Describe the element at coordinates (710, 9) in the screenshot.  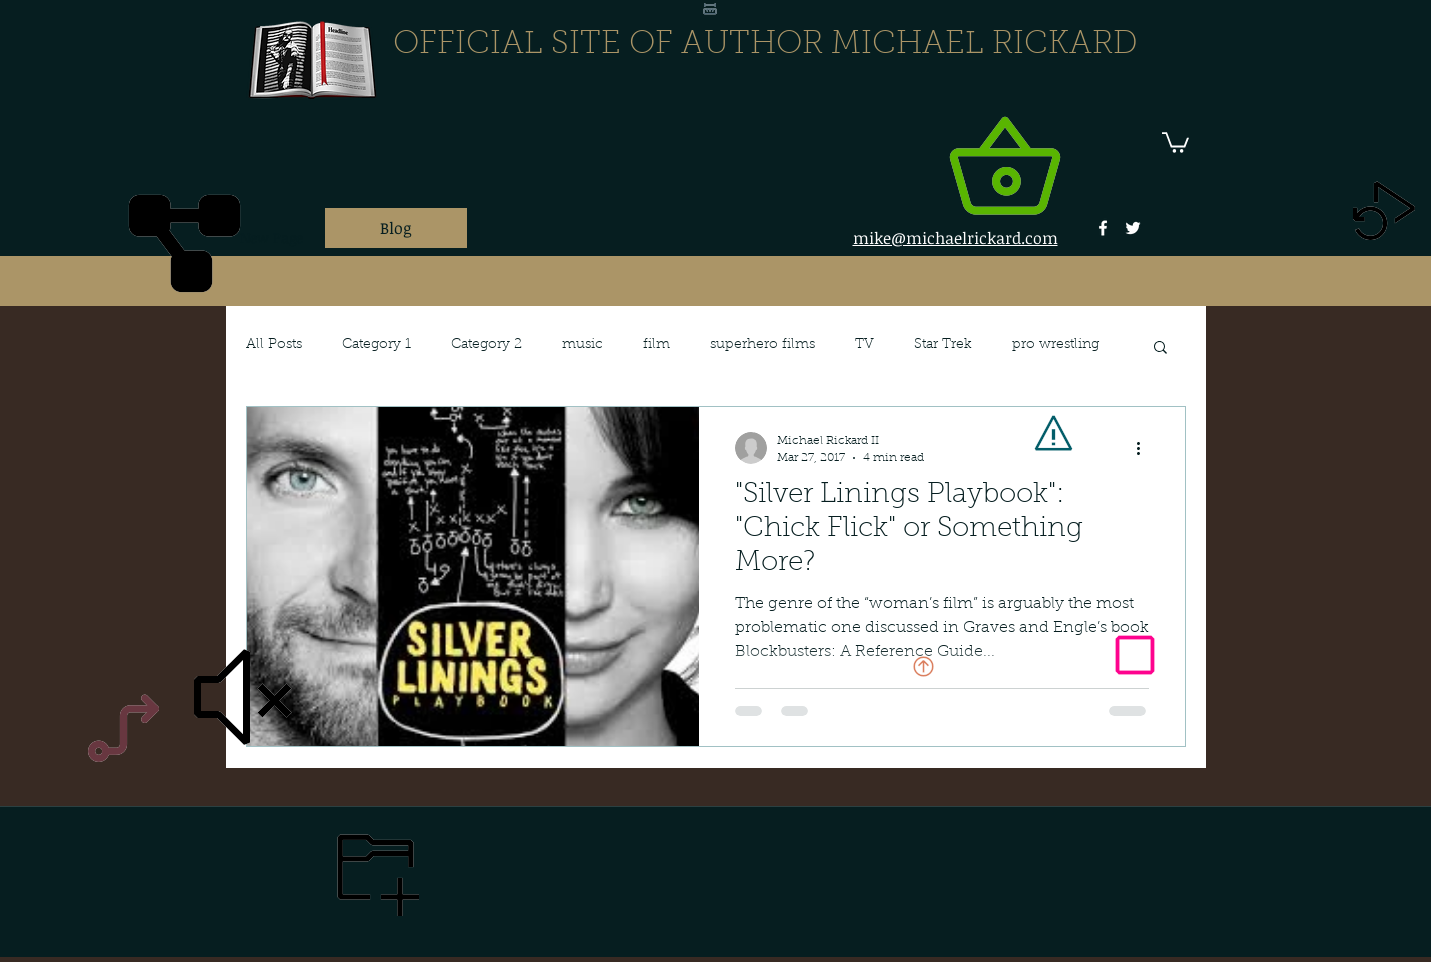
I see `measure dimensions or distance` at that location.